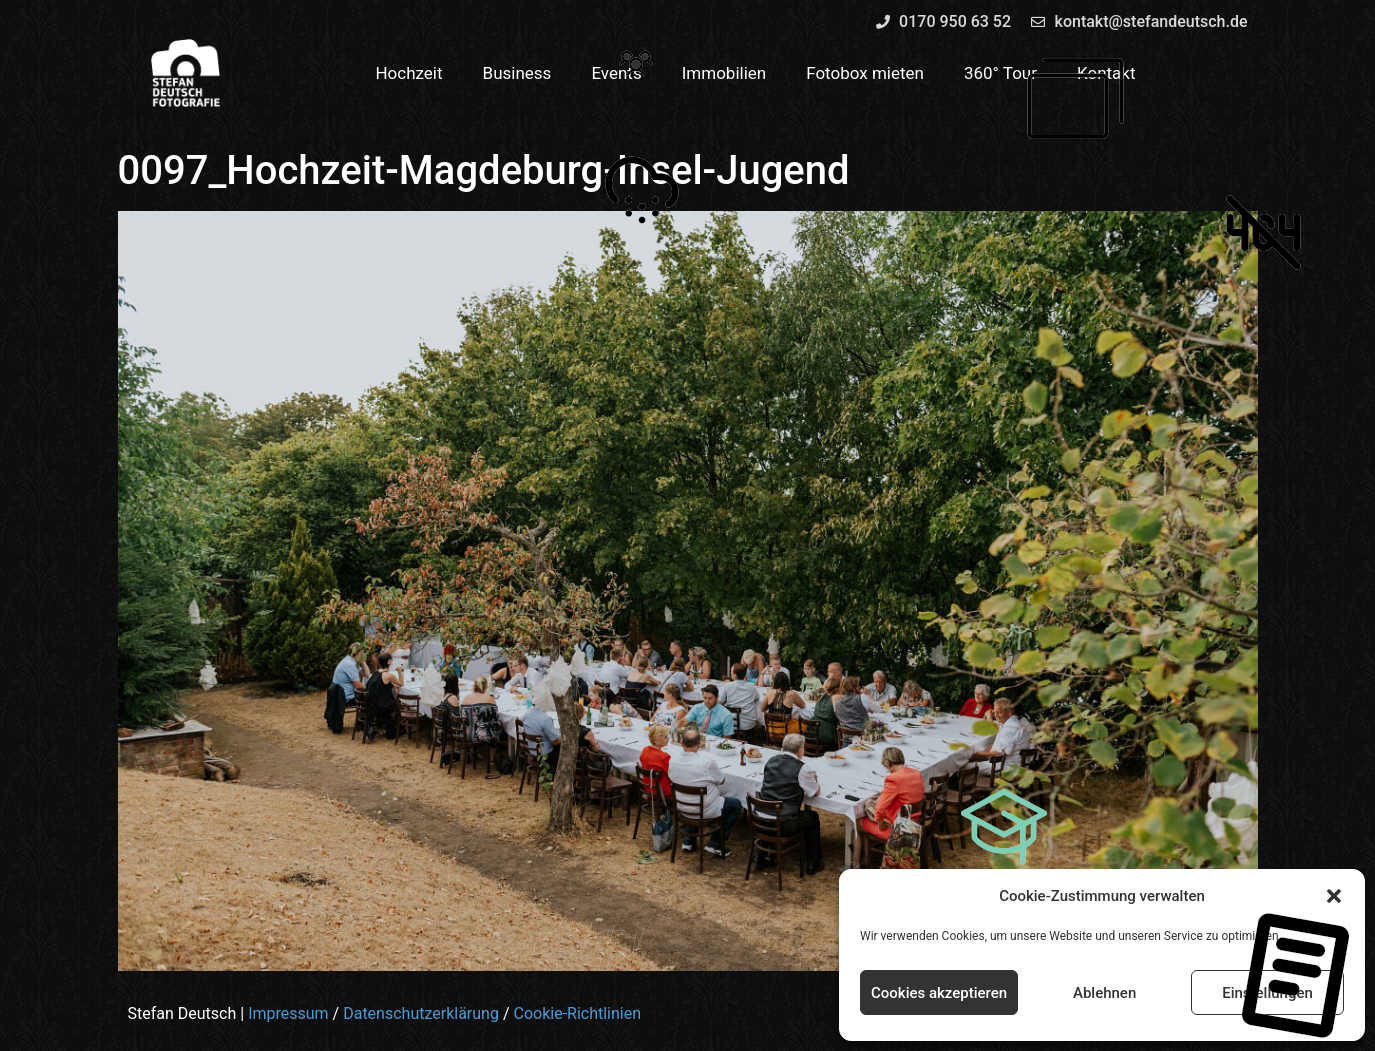 This screenshot has width=1375, height=1051. Describe the element at coordinates (636, 62) in the screenshot. I see `view group members` at that location.